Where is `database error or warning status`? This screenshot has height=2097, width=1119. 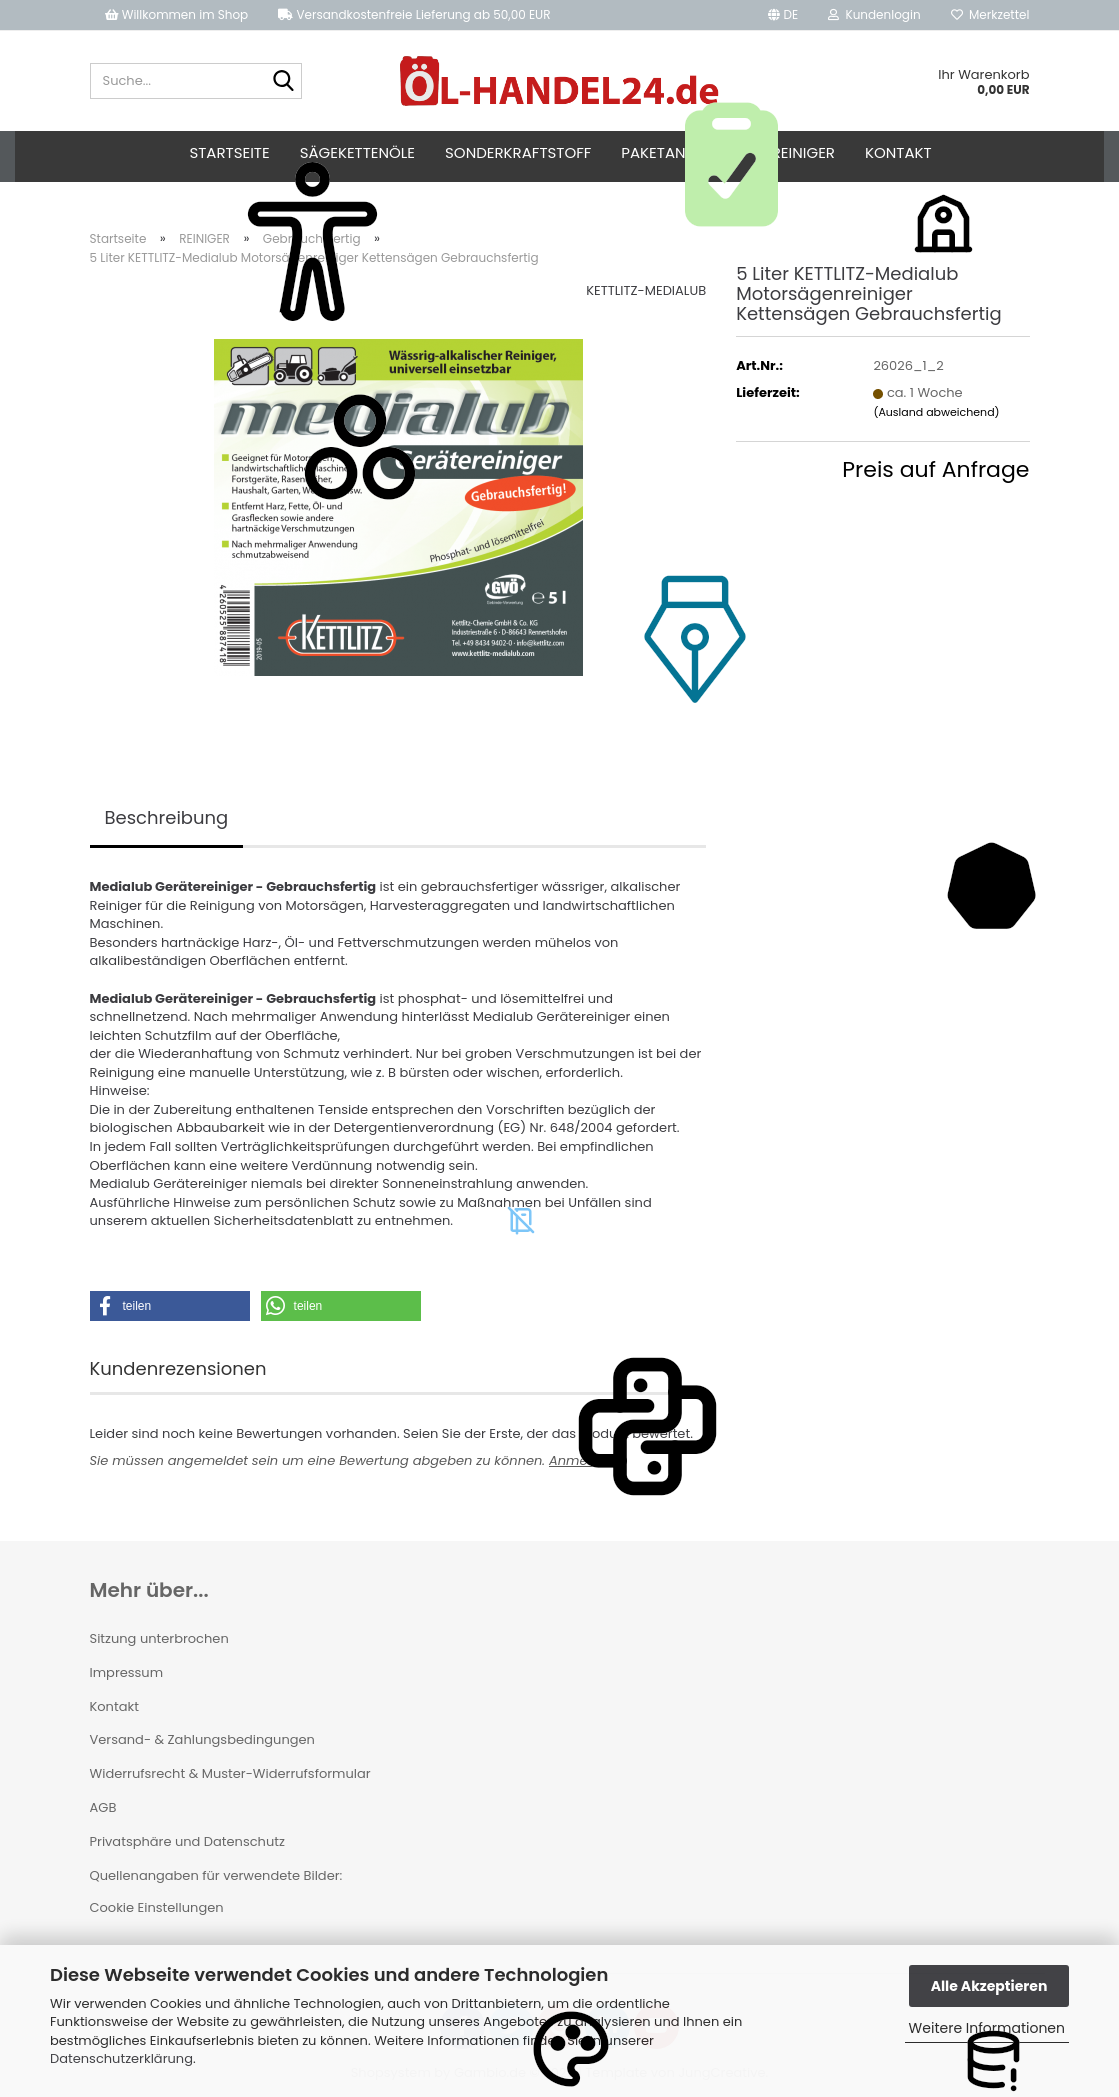 database error or warning status is located at coordinates (993, 2059).